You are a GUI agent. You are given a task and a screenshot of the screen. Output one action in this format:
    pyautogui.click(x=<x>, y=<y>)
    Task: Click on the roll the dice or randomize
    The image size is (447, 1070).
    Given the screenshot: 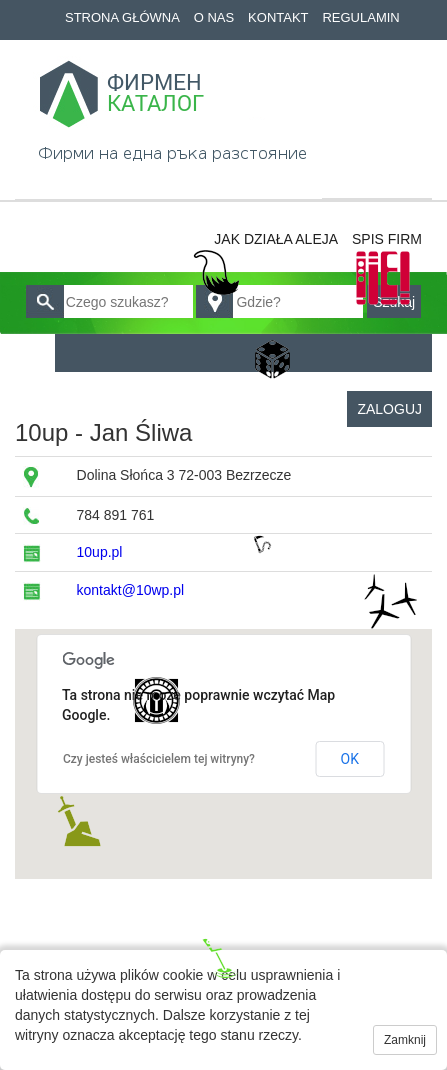 What is the action you would take?
    pyautogui.click(x=272, y=359)
    